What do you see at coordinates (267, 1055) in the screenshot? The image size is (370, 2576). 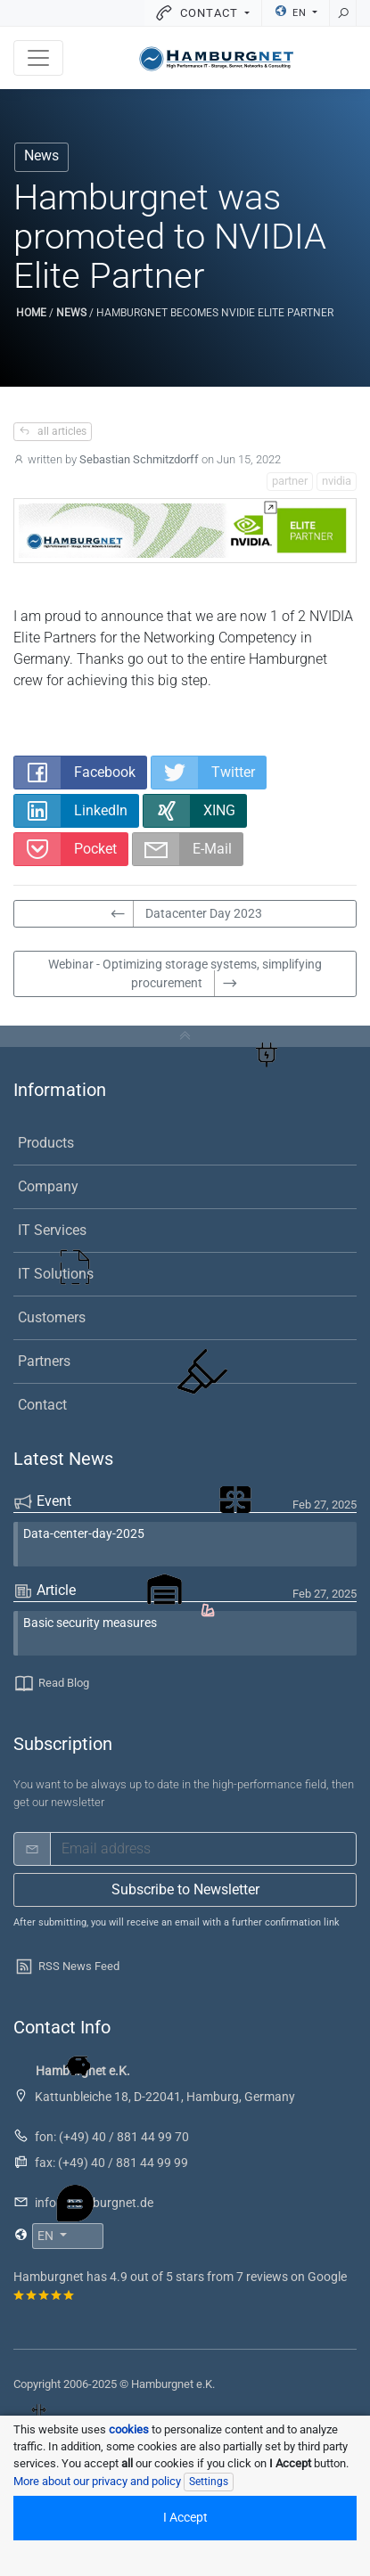 I see `indicates device is currently charging` at bounding box center [267, 1055].